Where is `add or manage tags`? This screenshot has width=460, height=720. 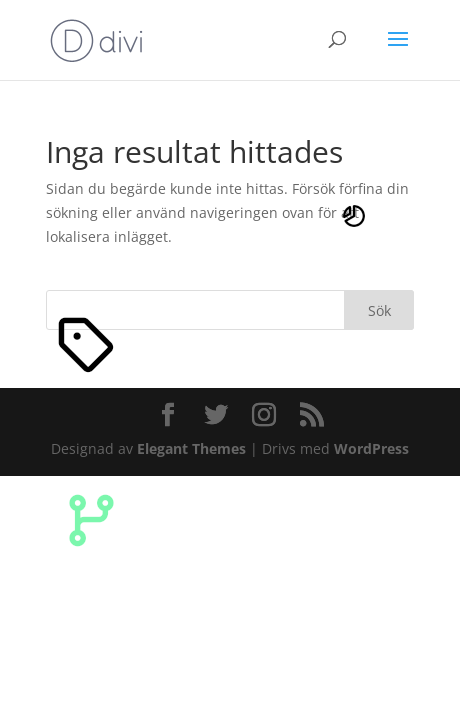
add or manage tags is located at coordinates (84, 343).